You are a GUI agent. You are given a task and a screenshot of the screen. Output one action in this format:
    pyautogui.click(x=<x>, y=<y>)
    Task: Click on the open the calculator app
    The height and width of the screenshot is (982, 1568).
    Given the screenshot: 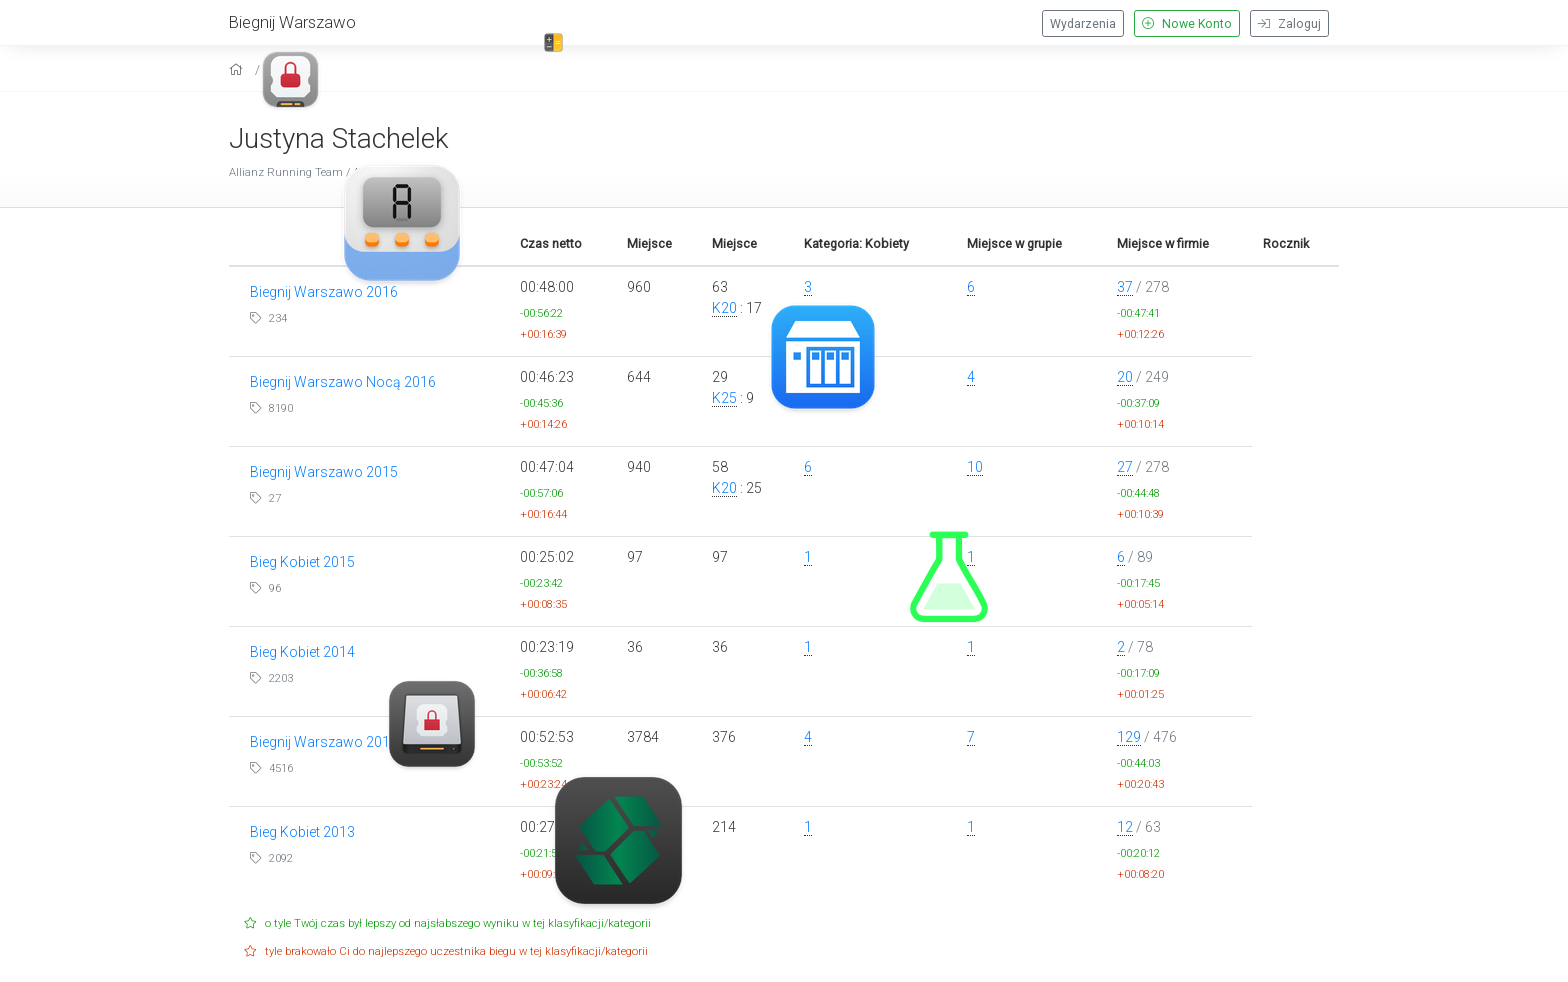 What is the action you would take?
    pyautogui.click(x=553, y=42)
    